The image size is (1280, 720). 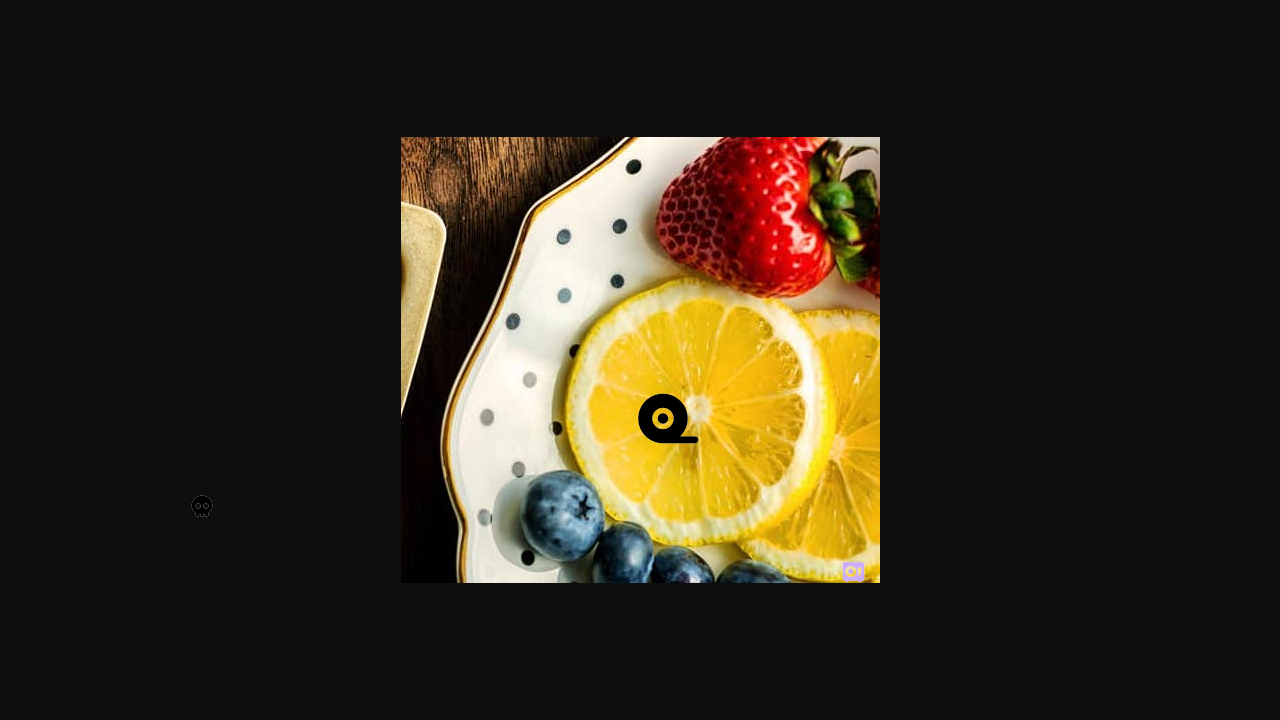 What do you see at coordinates (202, 506) in the screenshot?
I see `indicates danger or fatal error` at bounding box center [202, 506].